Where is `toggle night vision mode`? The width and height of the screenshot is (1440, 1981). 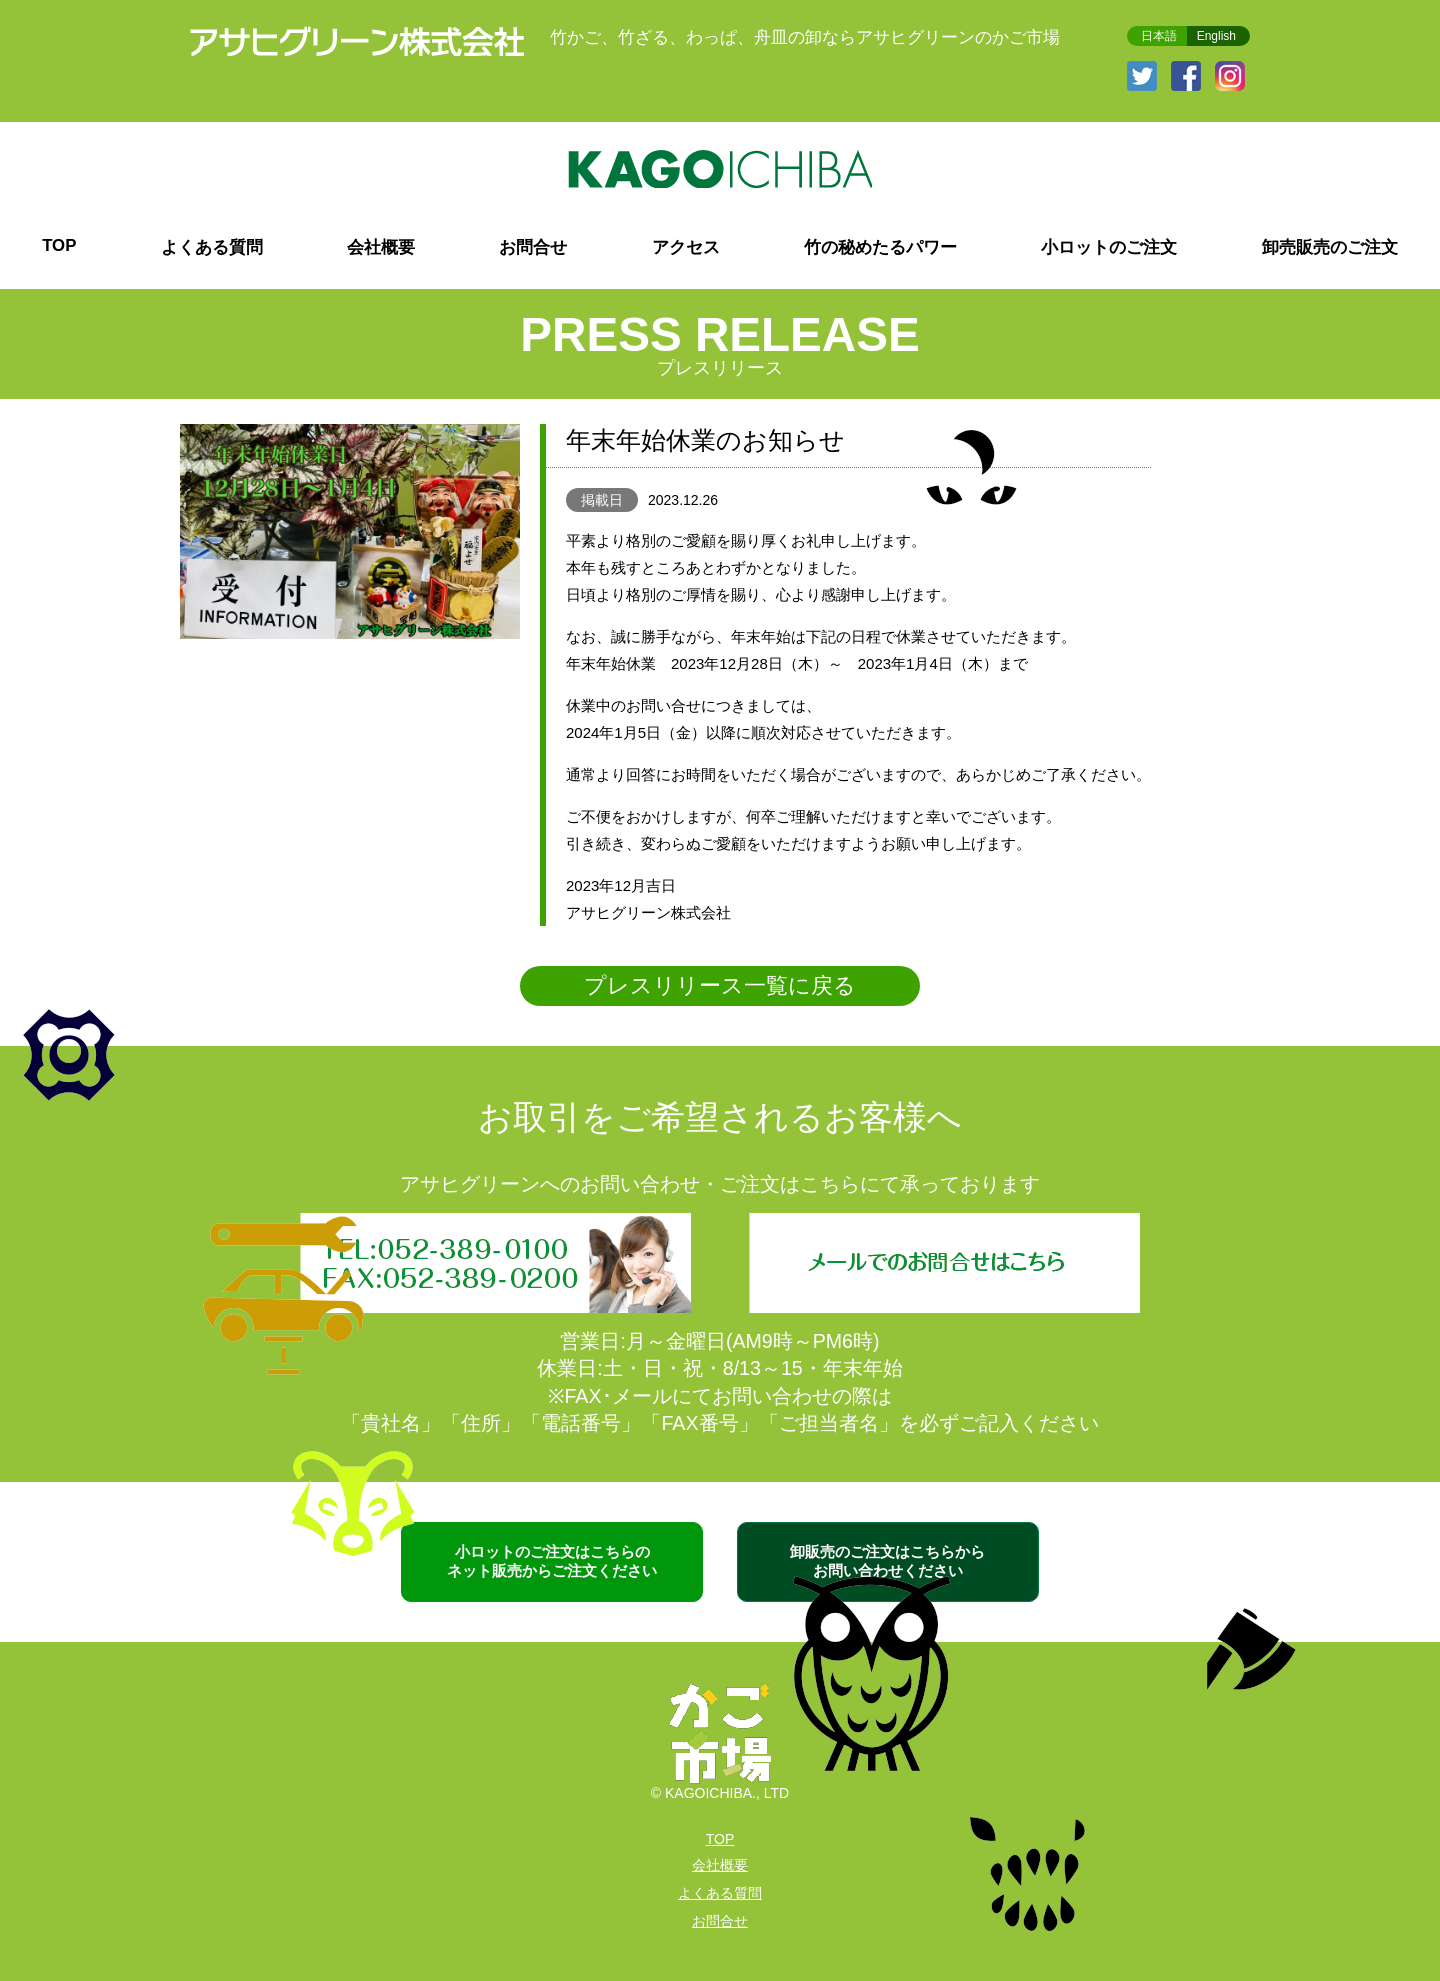
toggle night vision mode is located at coordinates (971, 472).